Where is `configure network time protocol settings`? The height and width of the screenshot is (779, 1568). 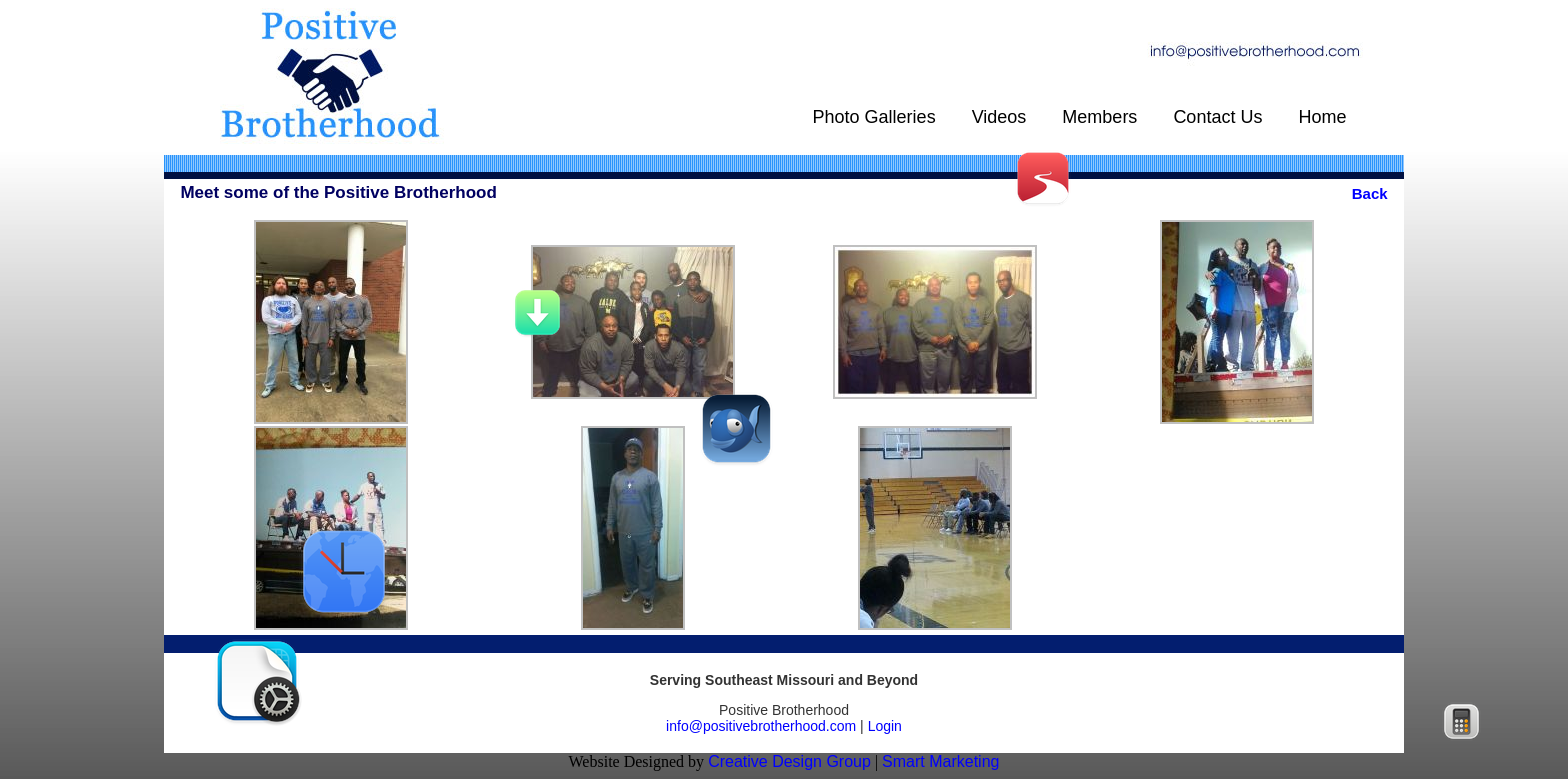 configure network time protocol settings is located at coordinates (344, 573).